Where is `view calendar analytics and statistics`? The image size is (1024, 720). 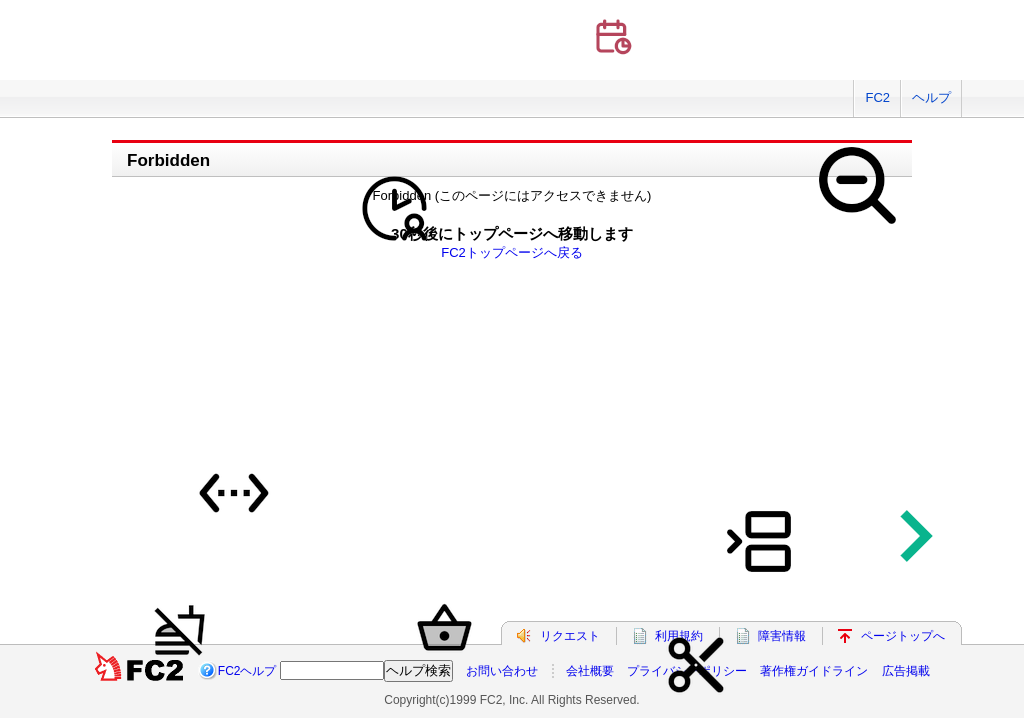 view calendar analytics and statistics is located at coordinates (613, 36).